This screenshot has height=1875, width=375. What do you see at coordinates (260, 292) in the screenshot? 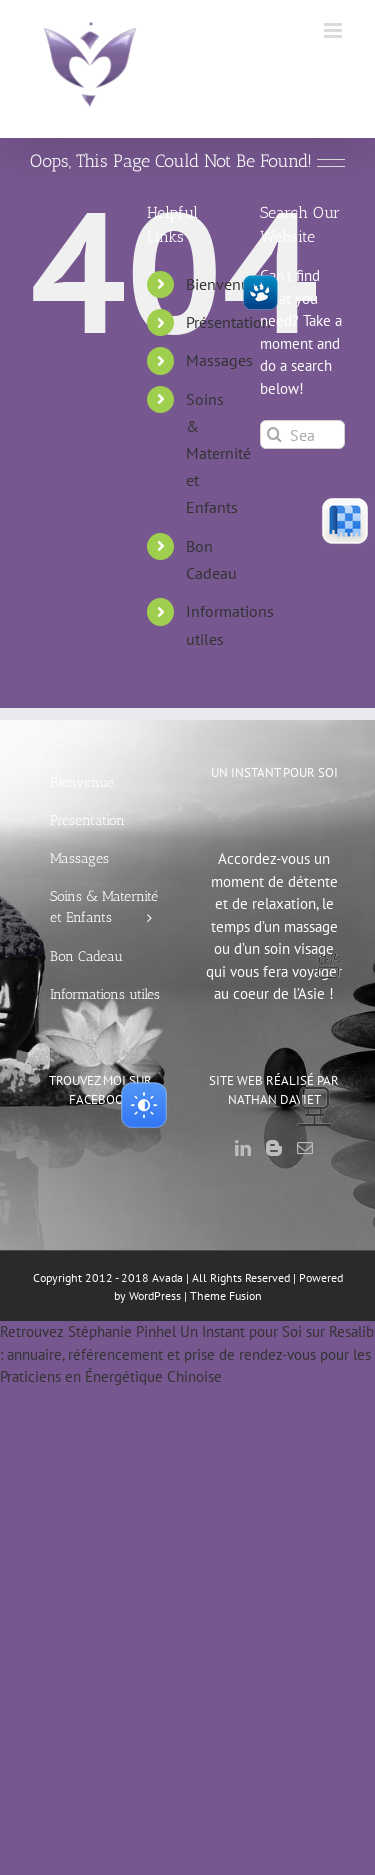
I see `open lazarus IDE application` at bounding box center [260, 292].